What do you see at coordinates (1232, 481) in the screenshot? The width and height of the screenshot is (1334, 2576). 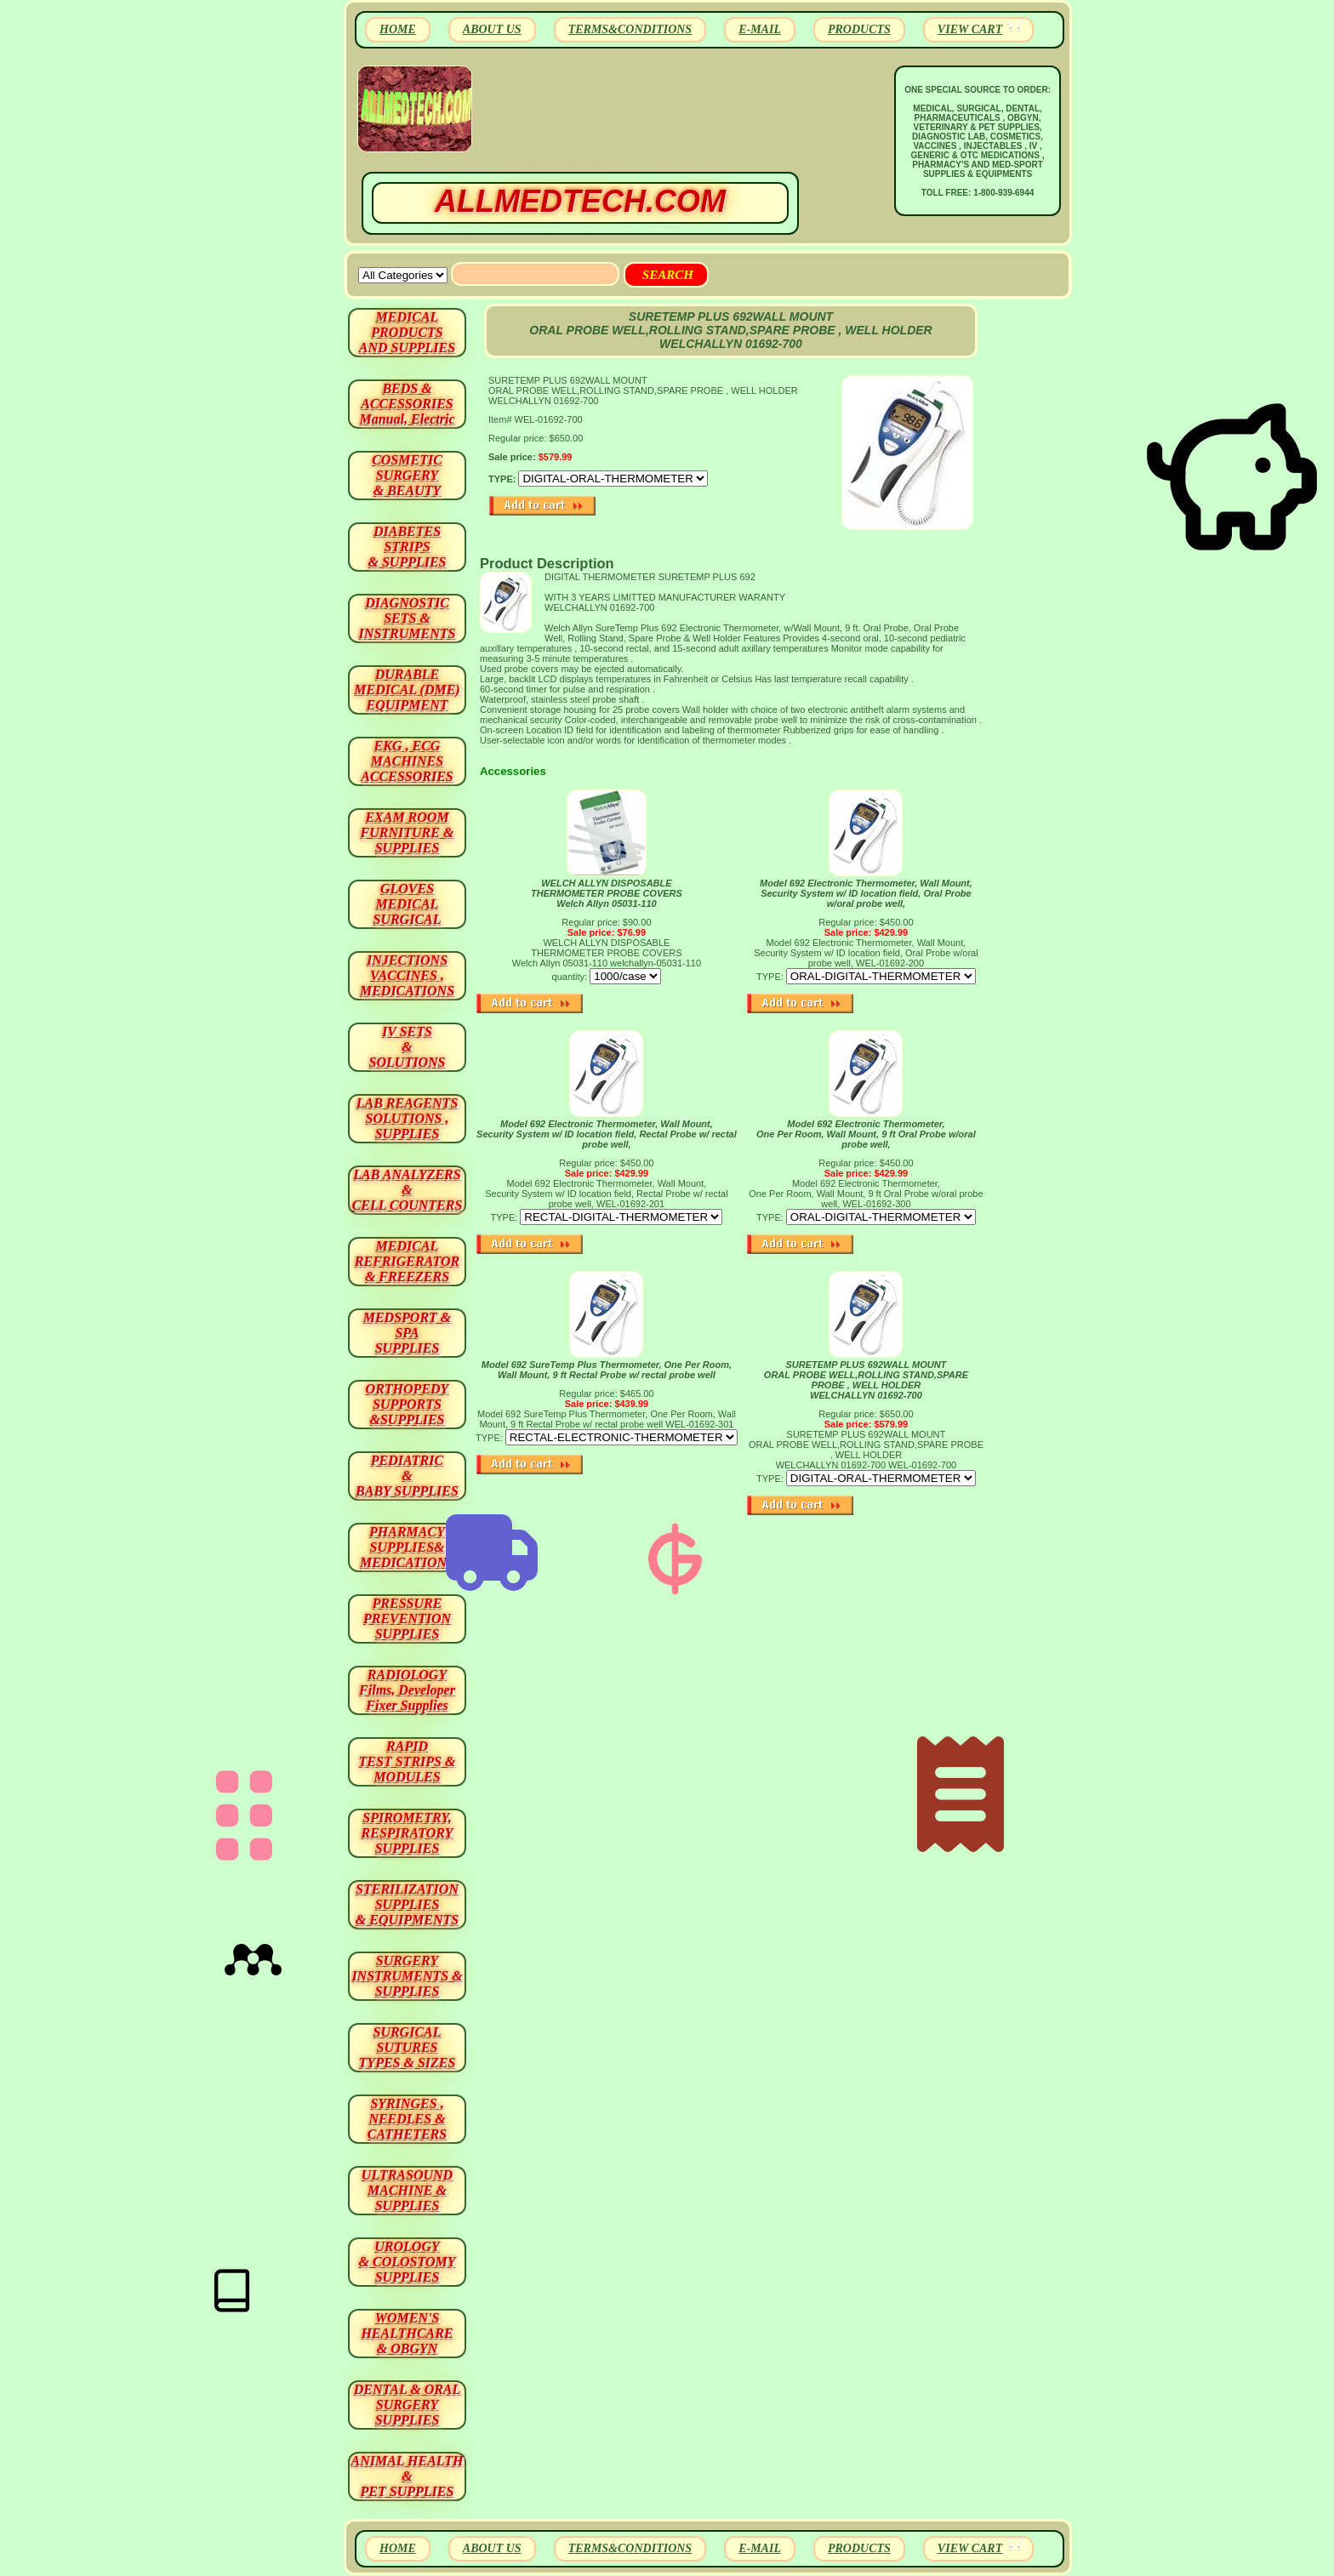 I see `access savings or budget features` at bounding box center [1232, 481].